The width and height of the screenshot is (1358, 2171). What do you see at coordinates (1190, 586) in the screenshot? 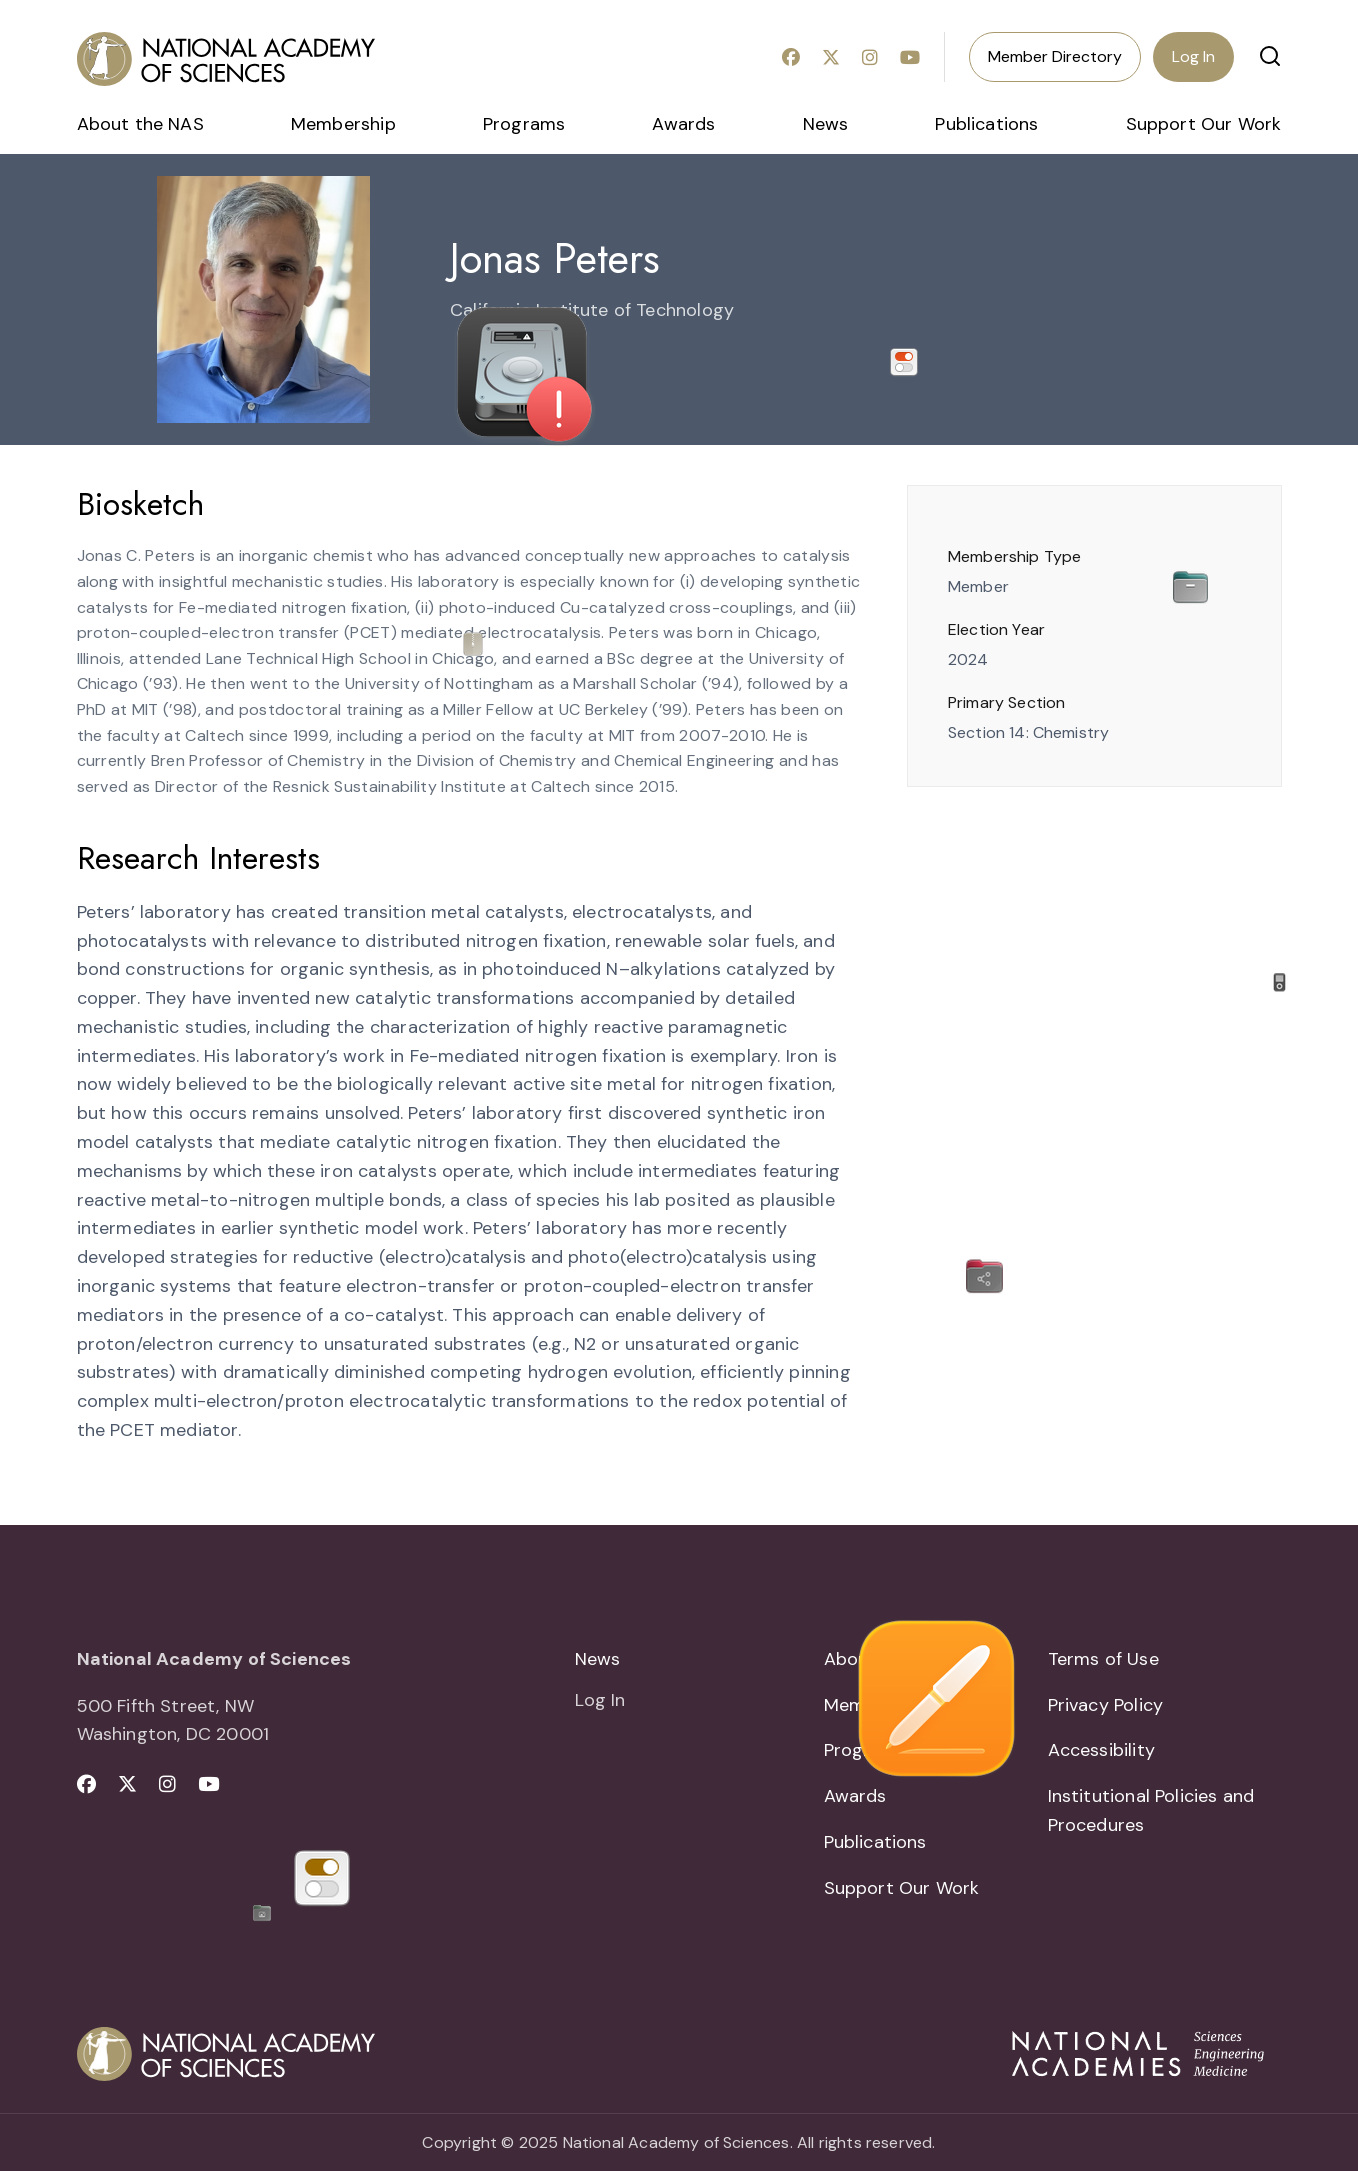
I see `open the file manager application` at bounding box center [1190, 586].